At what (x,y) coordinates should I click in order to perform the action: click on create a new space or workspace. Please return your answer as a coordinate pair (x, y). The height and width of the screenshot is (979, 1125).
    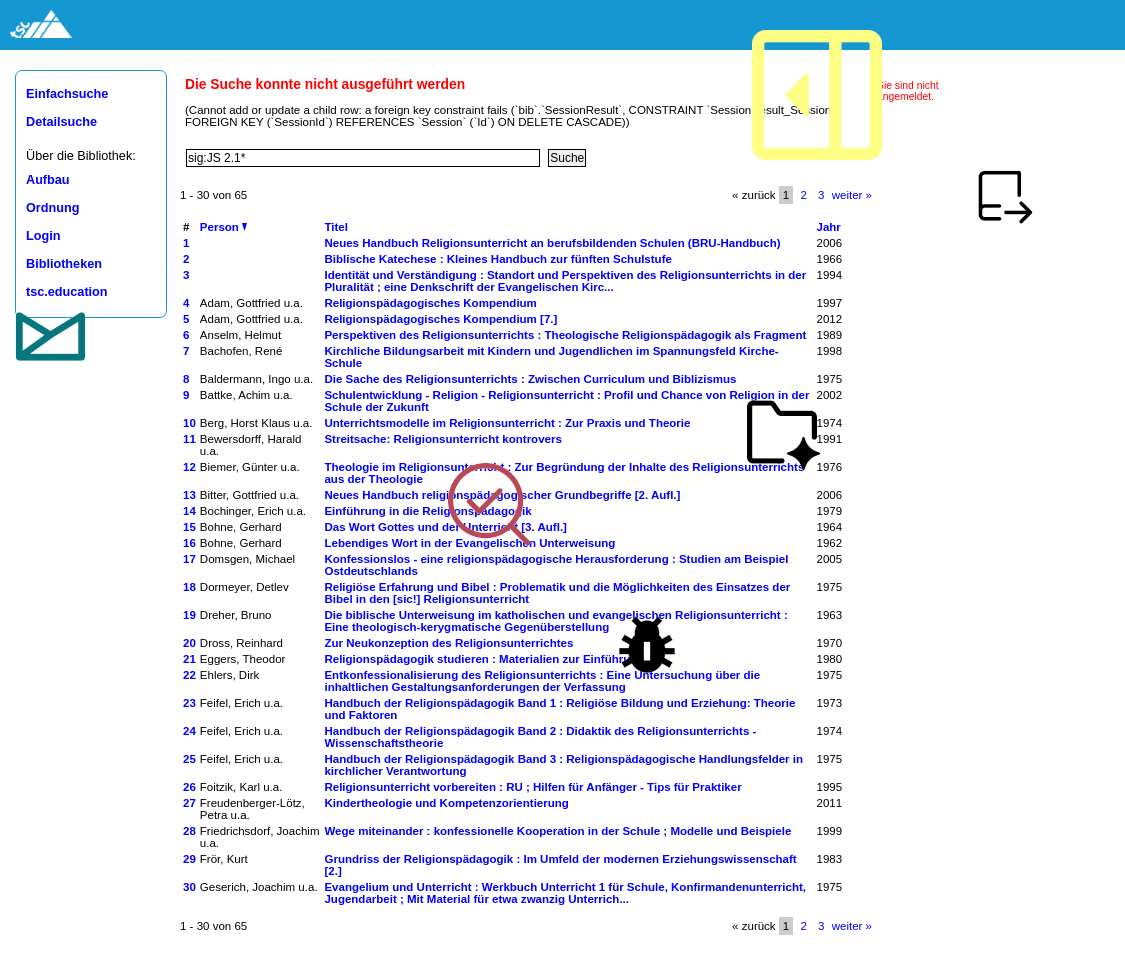
    Looking at the image, I should click on (782, 432).